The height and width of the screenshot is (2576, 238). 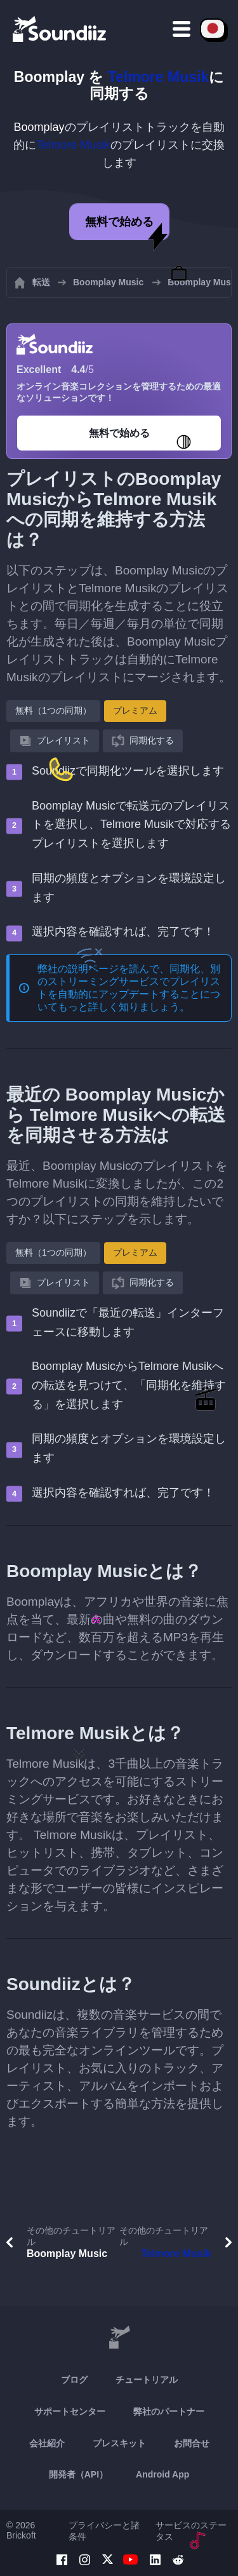 I want to click on toggle between light and dark mode, so click(x=183, y=442).